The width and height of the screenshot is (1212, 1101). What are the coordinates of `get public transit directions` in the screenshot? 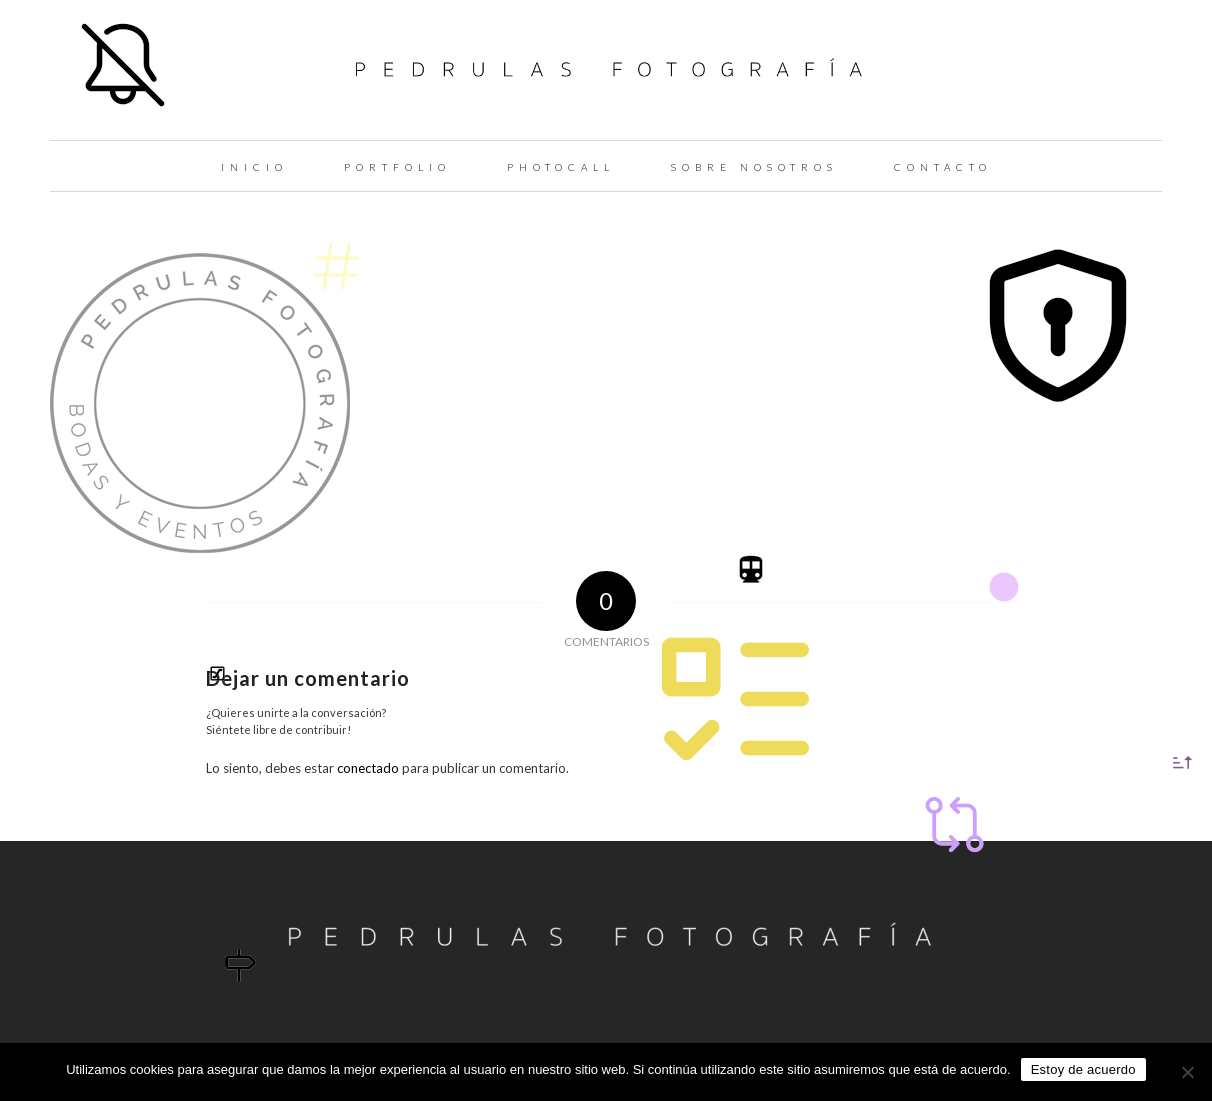 It's located at (751, 570).